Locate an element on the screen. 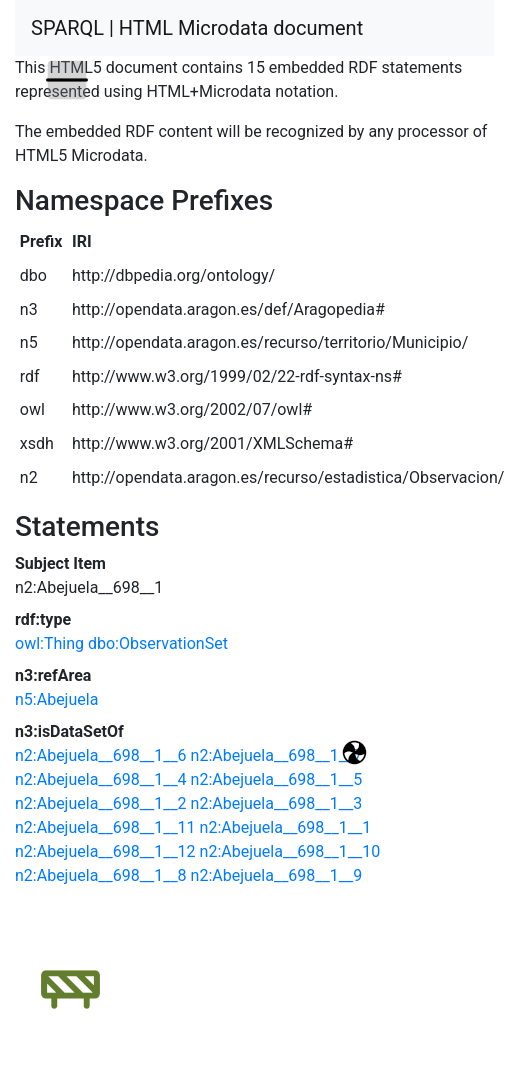 The image size is (509, 1072). indicates content is loading is located at coordinates (354, 752).